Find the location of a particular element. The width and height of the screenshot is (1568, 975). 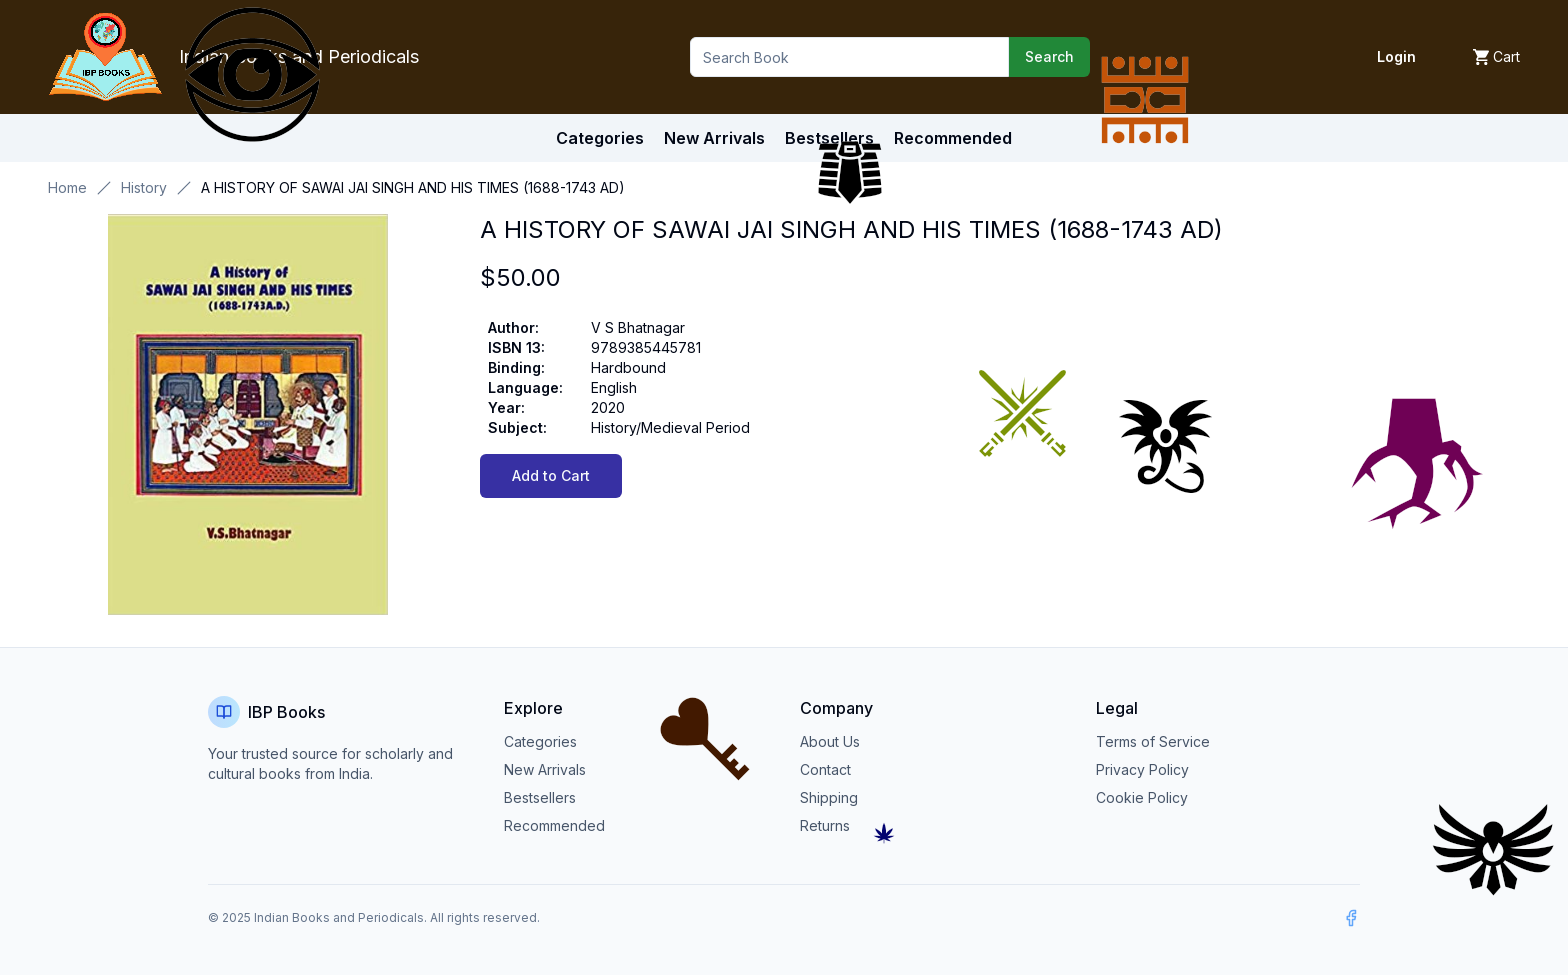

access game inventory or storage grid is located at coordinates (1145, 100).